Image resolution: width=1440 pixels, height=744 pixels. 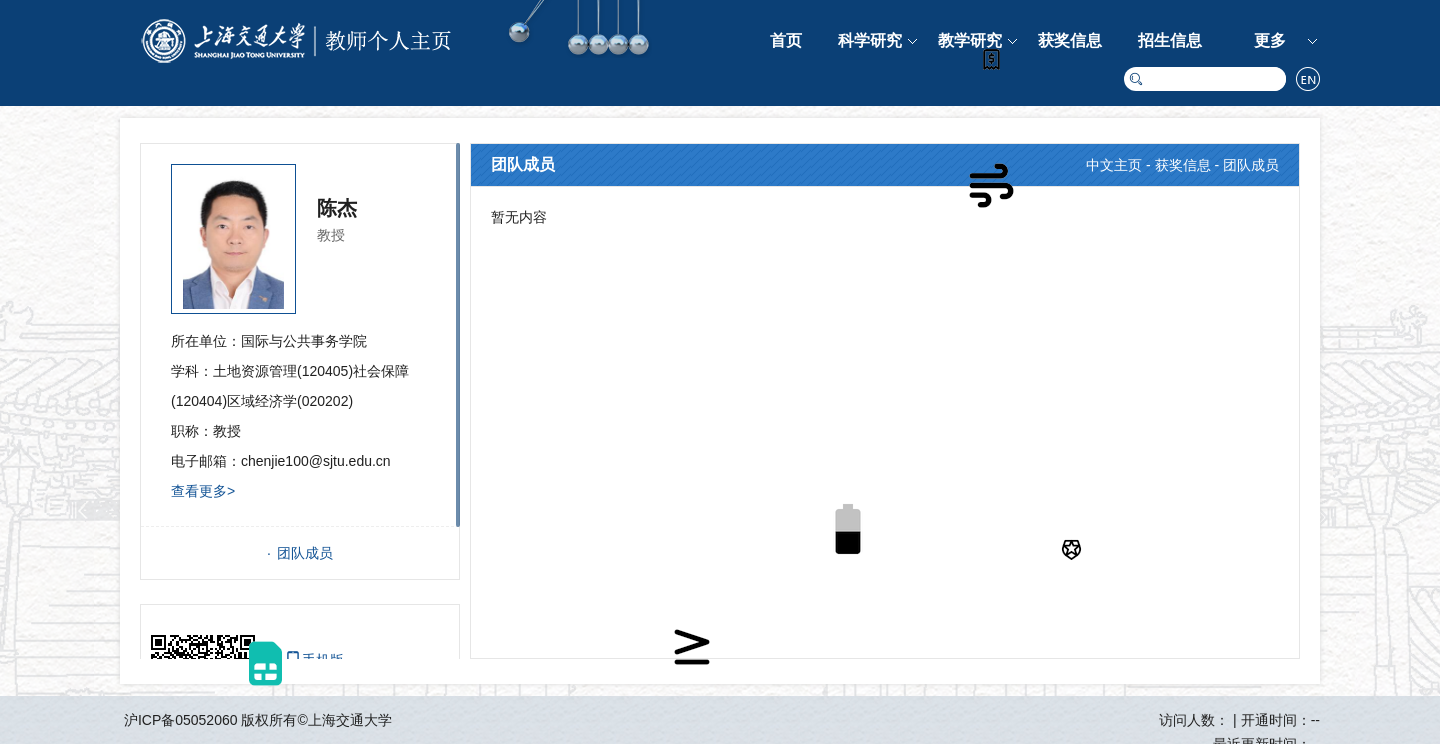 What do you see at coordinates (1071, 549) in the screenshot?
I see `auth0 identity platform logo` at bounding box center [1071, 549].